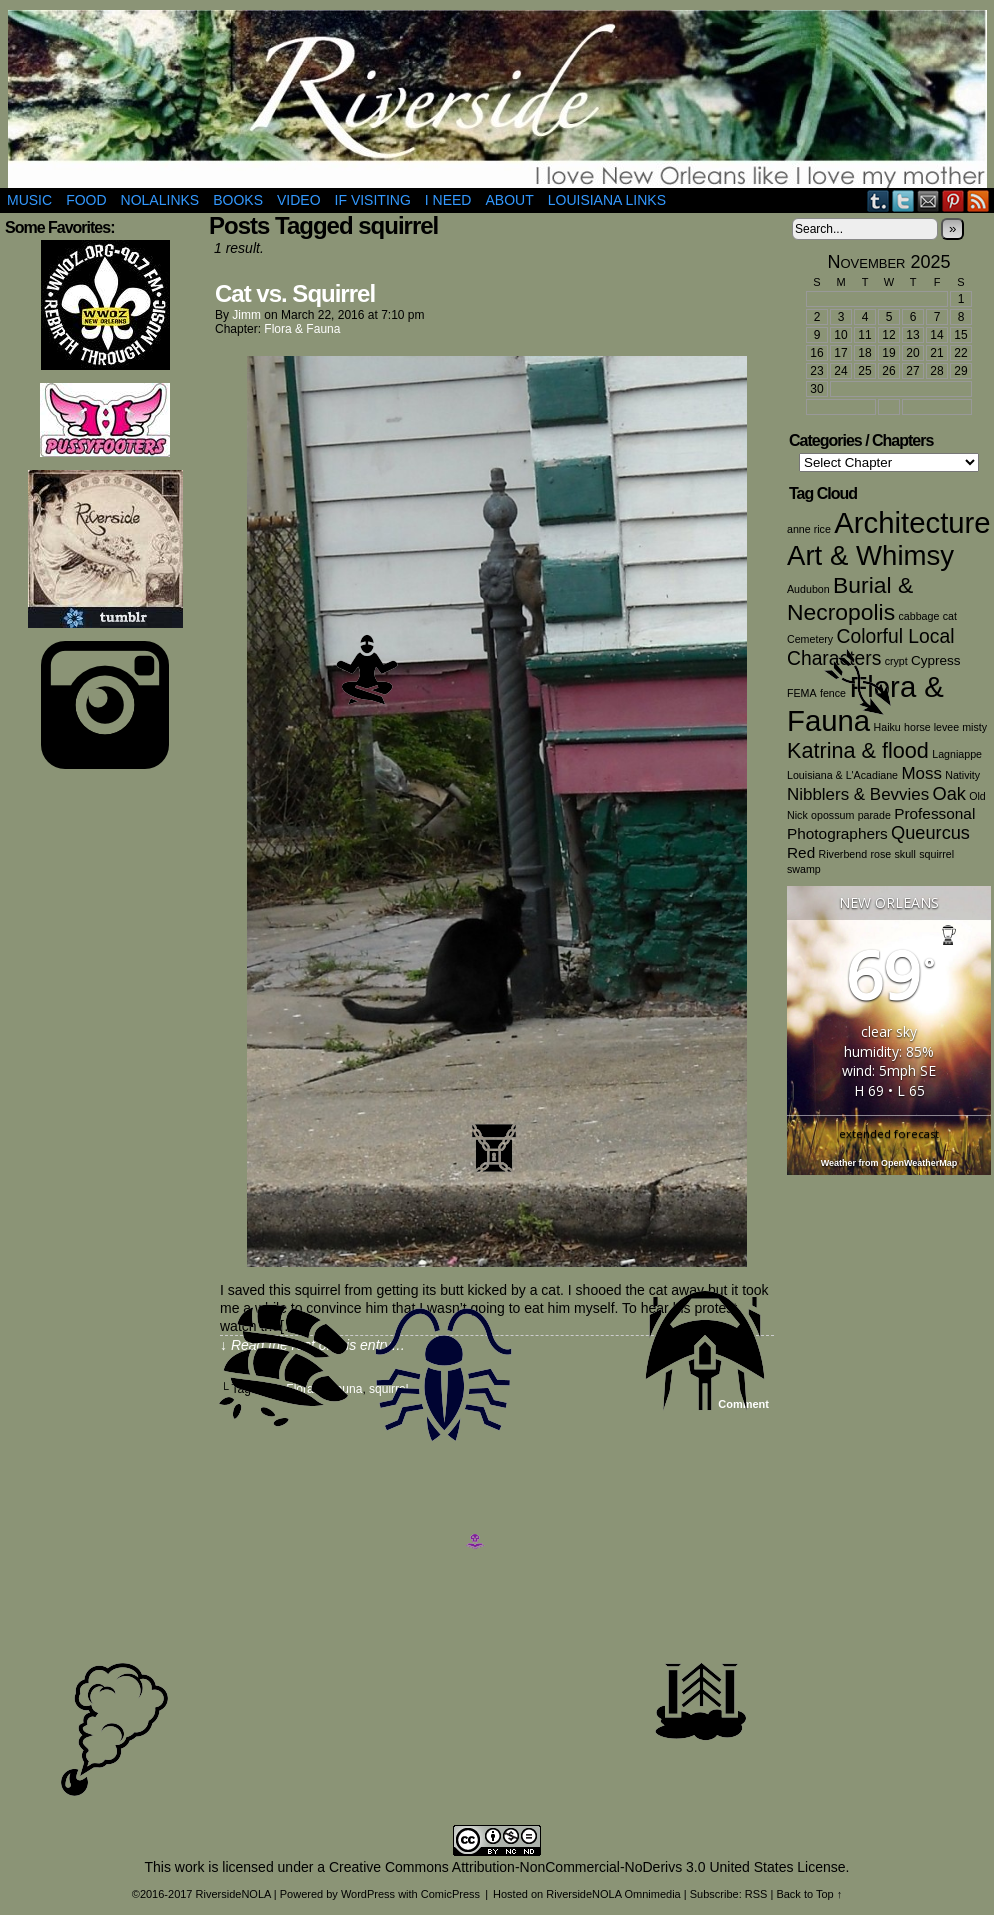  Describe the element at coordinates (705, 1351) in the screenshot. I see `select interceptor ship class` at that location.